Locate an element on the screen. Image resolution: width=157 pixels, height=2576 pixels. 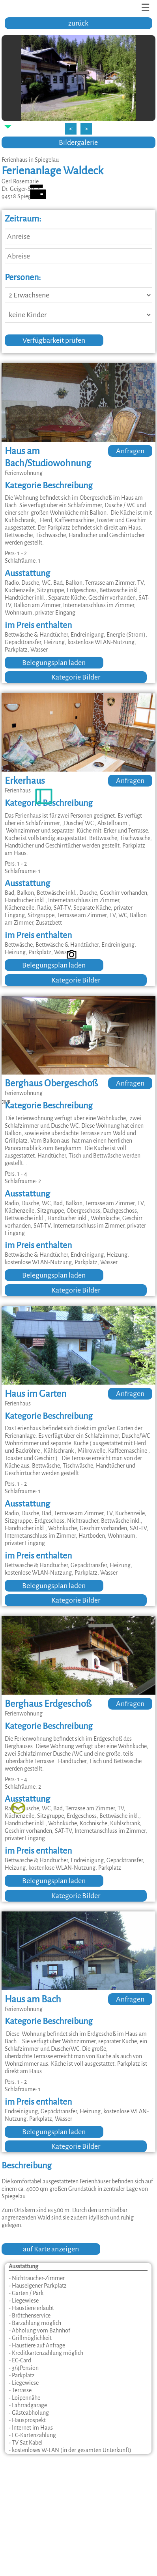
take a photo is located at coordinates (71, 954).